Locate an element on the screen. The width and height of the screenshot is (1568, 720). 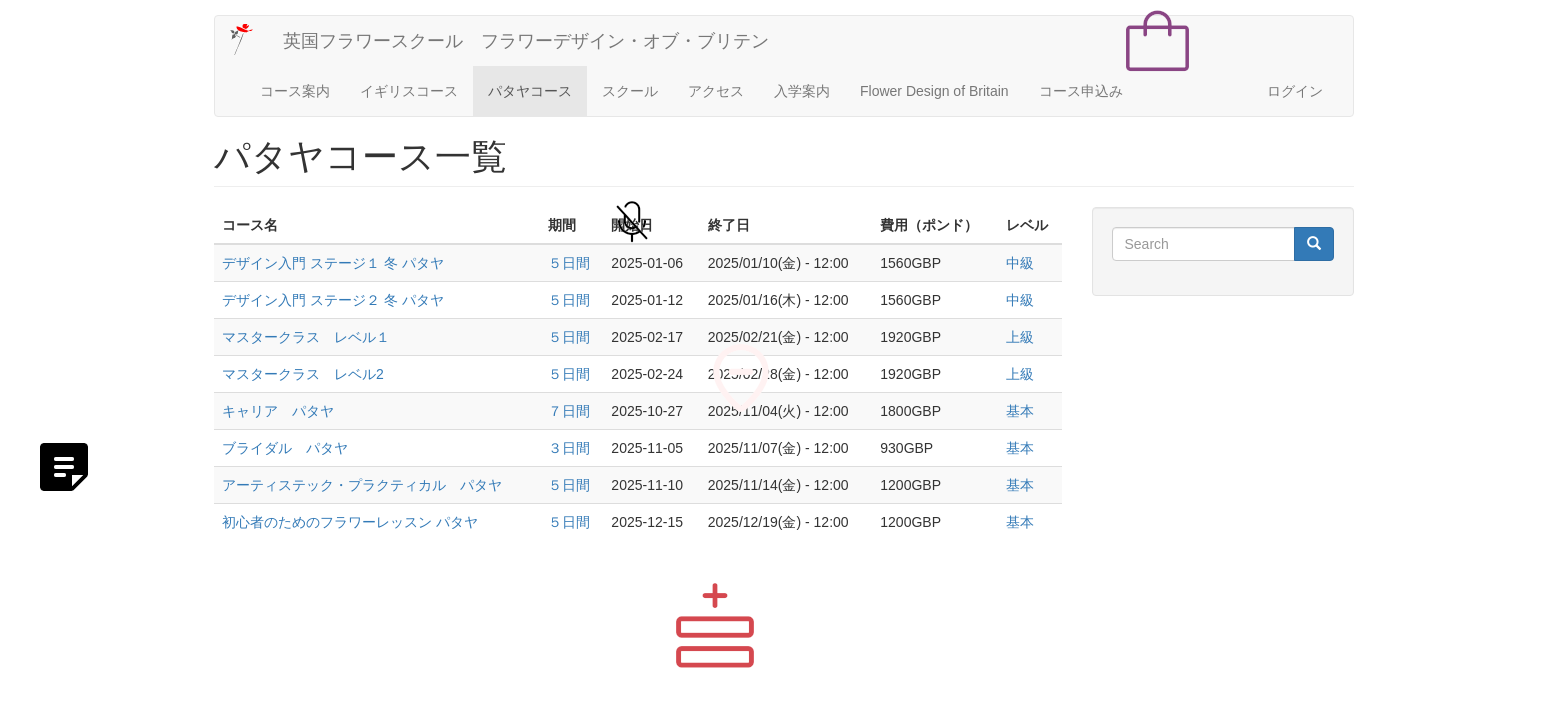
add a new row above is located at coordinates (715, 632).